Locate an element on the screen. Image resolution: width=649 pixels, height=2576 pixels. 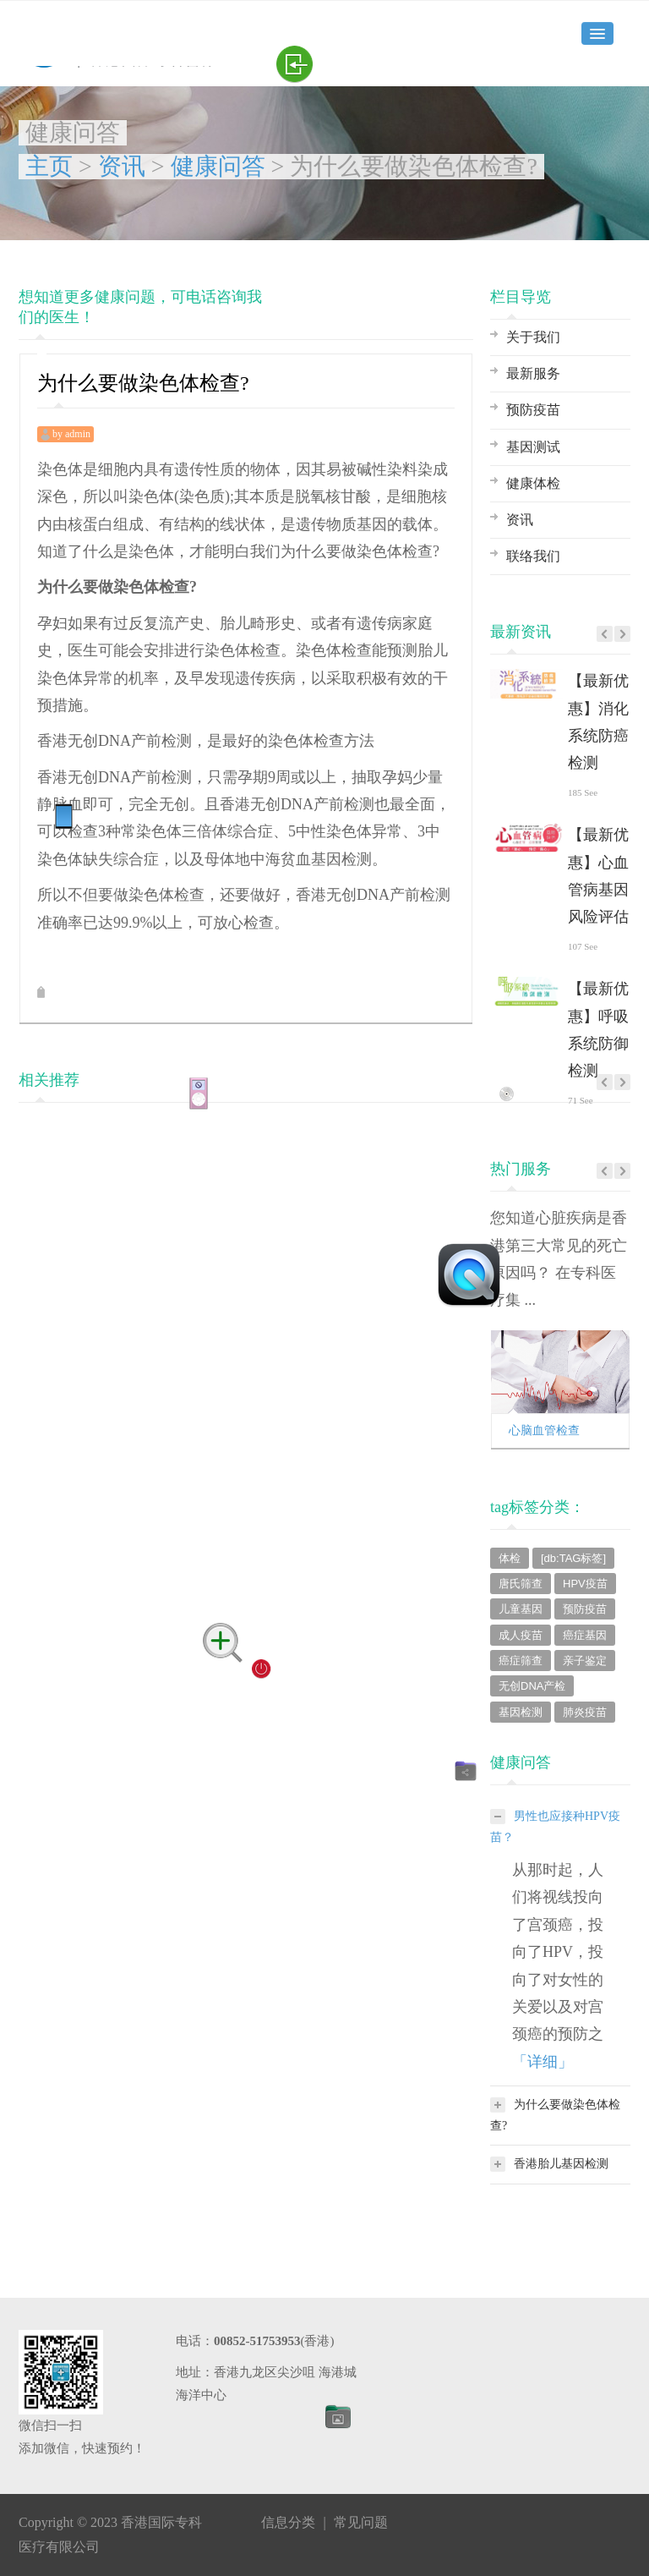
shut down or power off the system is located at coordinates (261, 1669).